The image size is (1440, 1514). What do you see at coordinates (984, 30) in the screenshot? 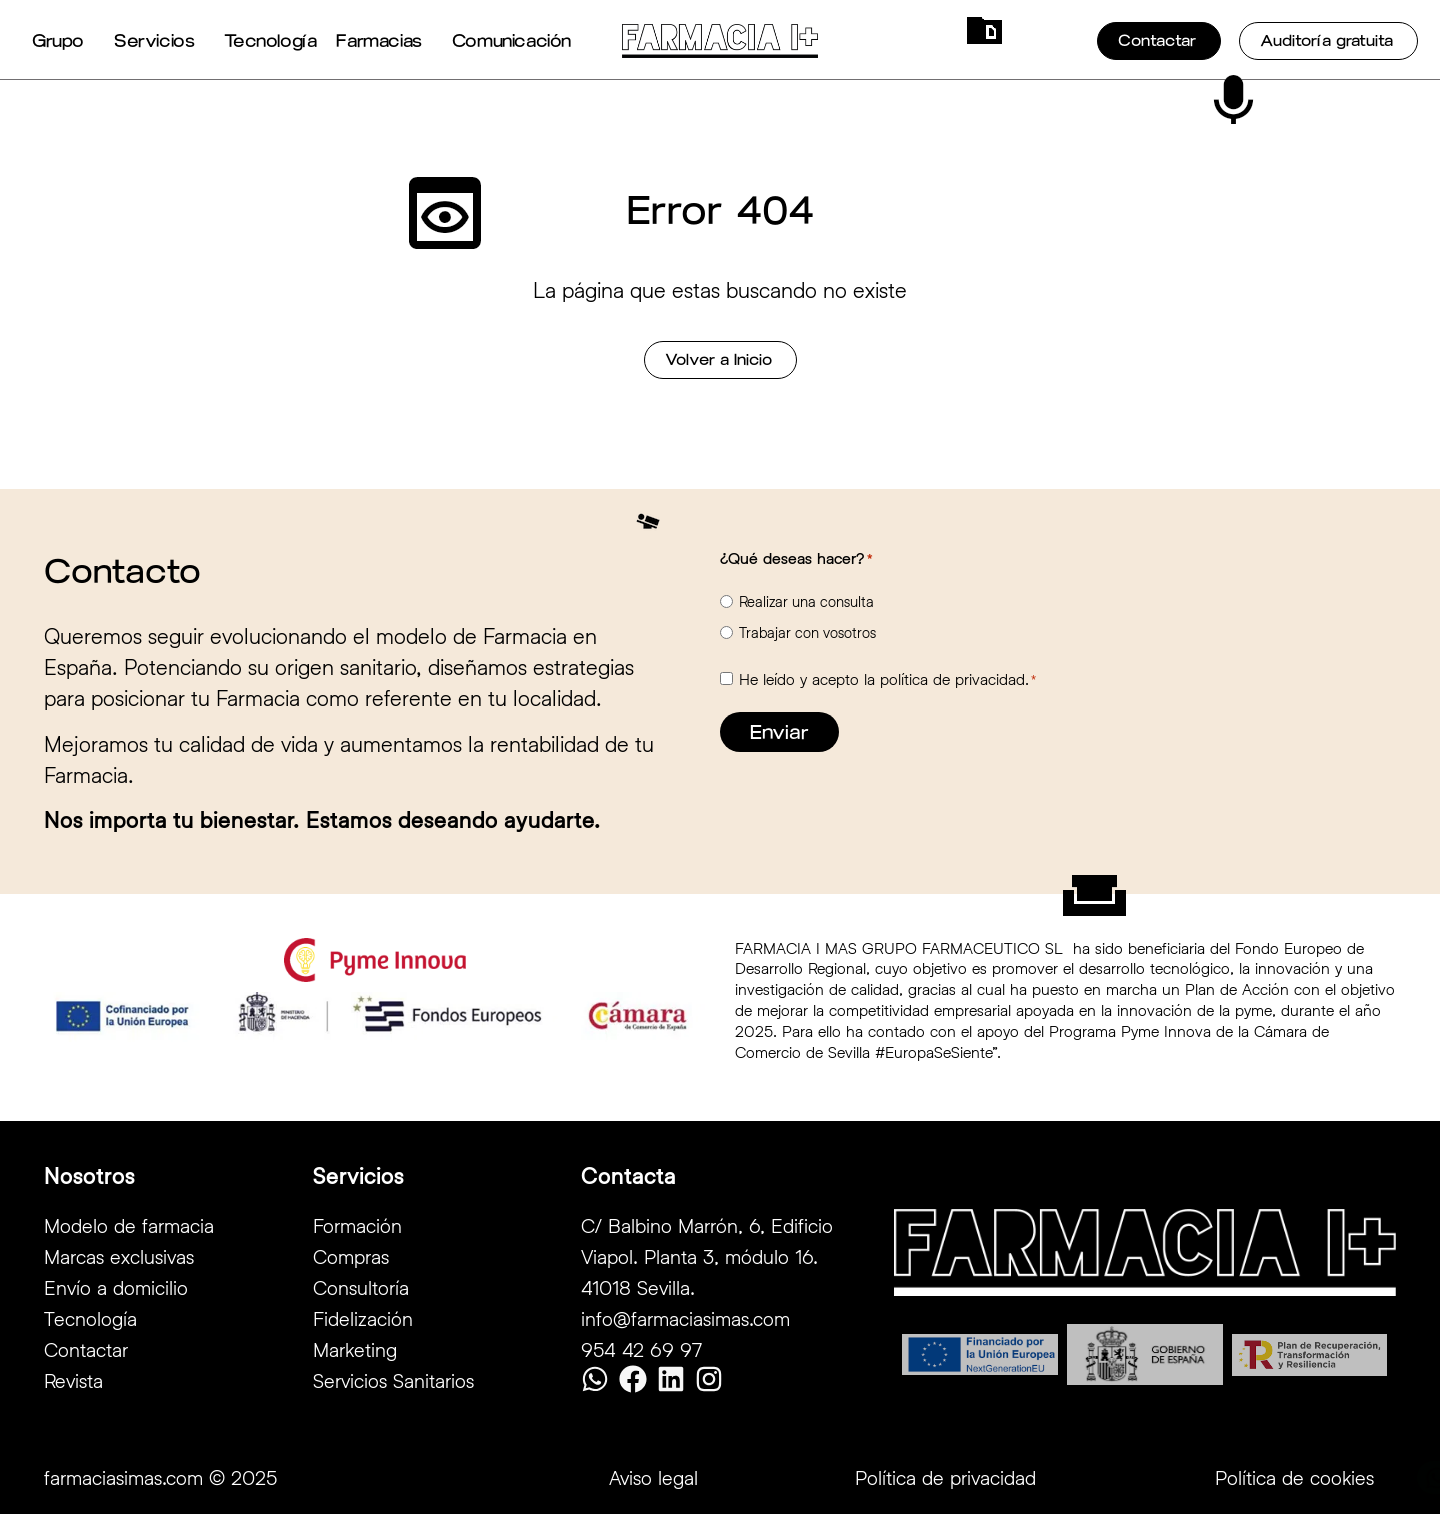
I see `access folder containing code snippets` at bounding box center [984, 30].